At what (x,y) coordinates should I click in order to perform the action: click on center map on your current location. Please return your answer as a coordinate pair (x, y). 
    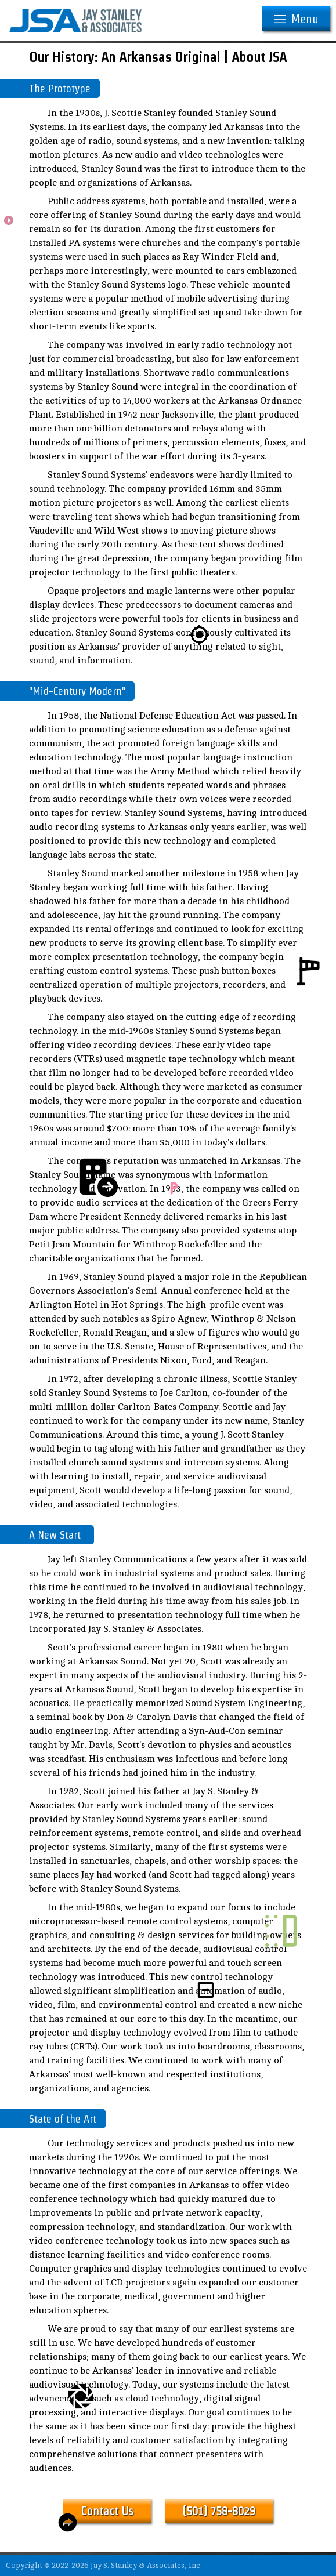
    Looking at the image, I should click on (199, 634).